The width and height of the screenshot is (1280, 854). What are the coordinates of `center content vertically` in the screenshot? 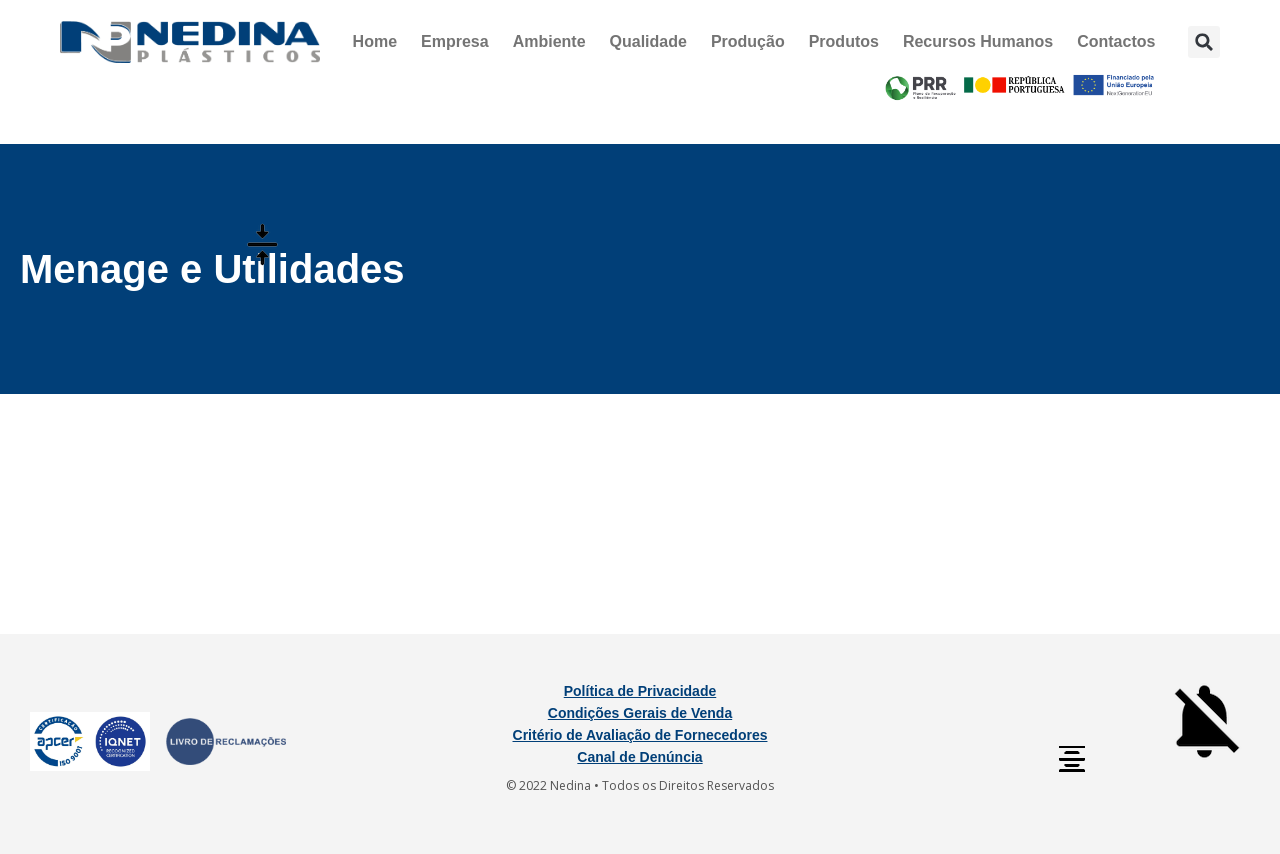 It's located at (262, 244).